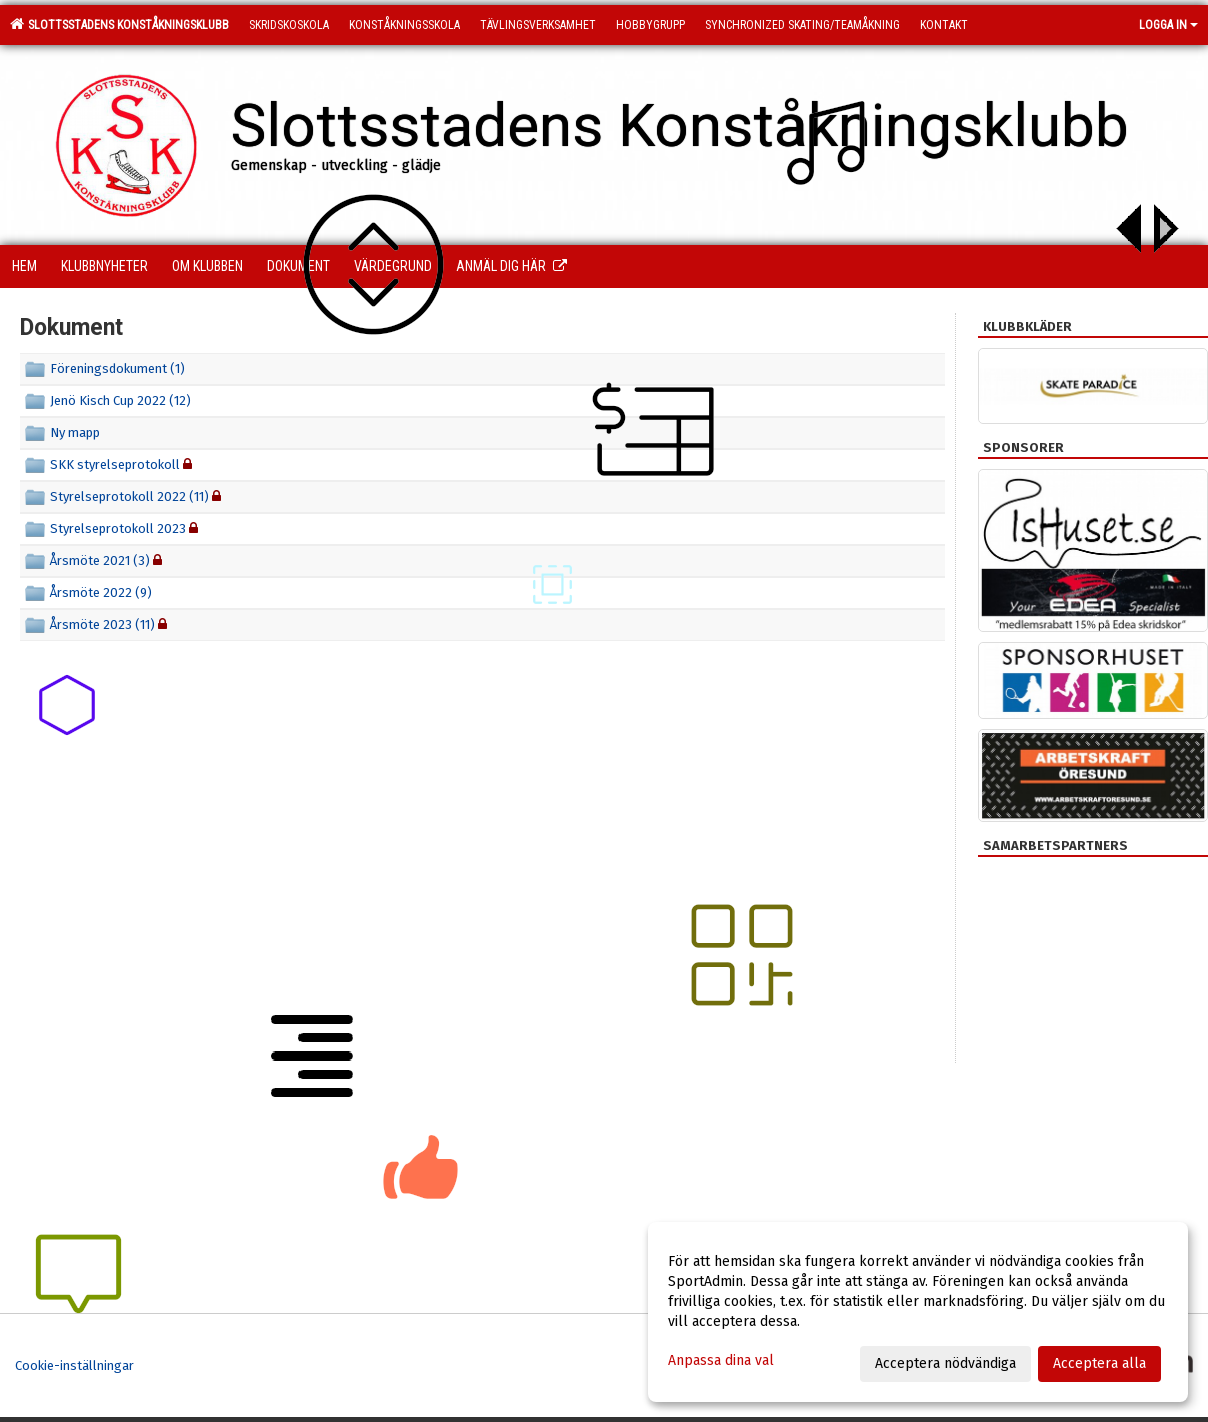 This screenshot has height=1422, width=1208. I want to click on indicates a hexagonal category or shape tool, so click(67, 705).